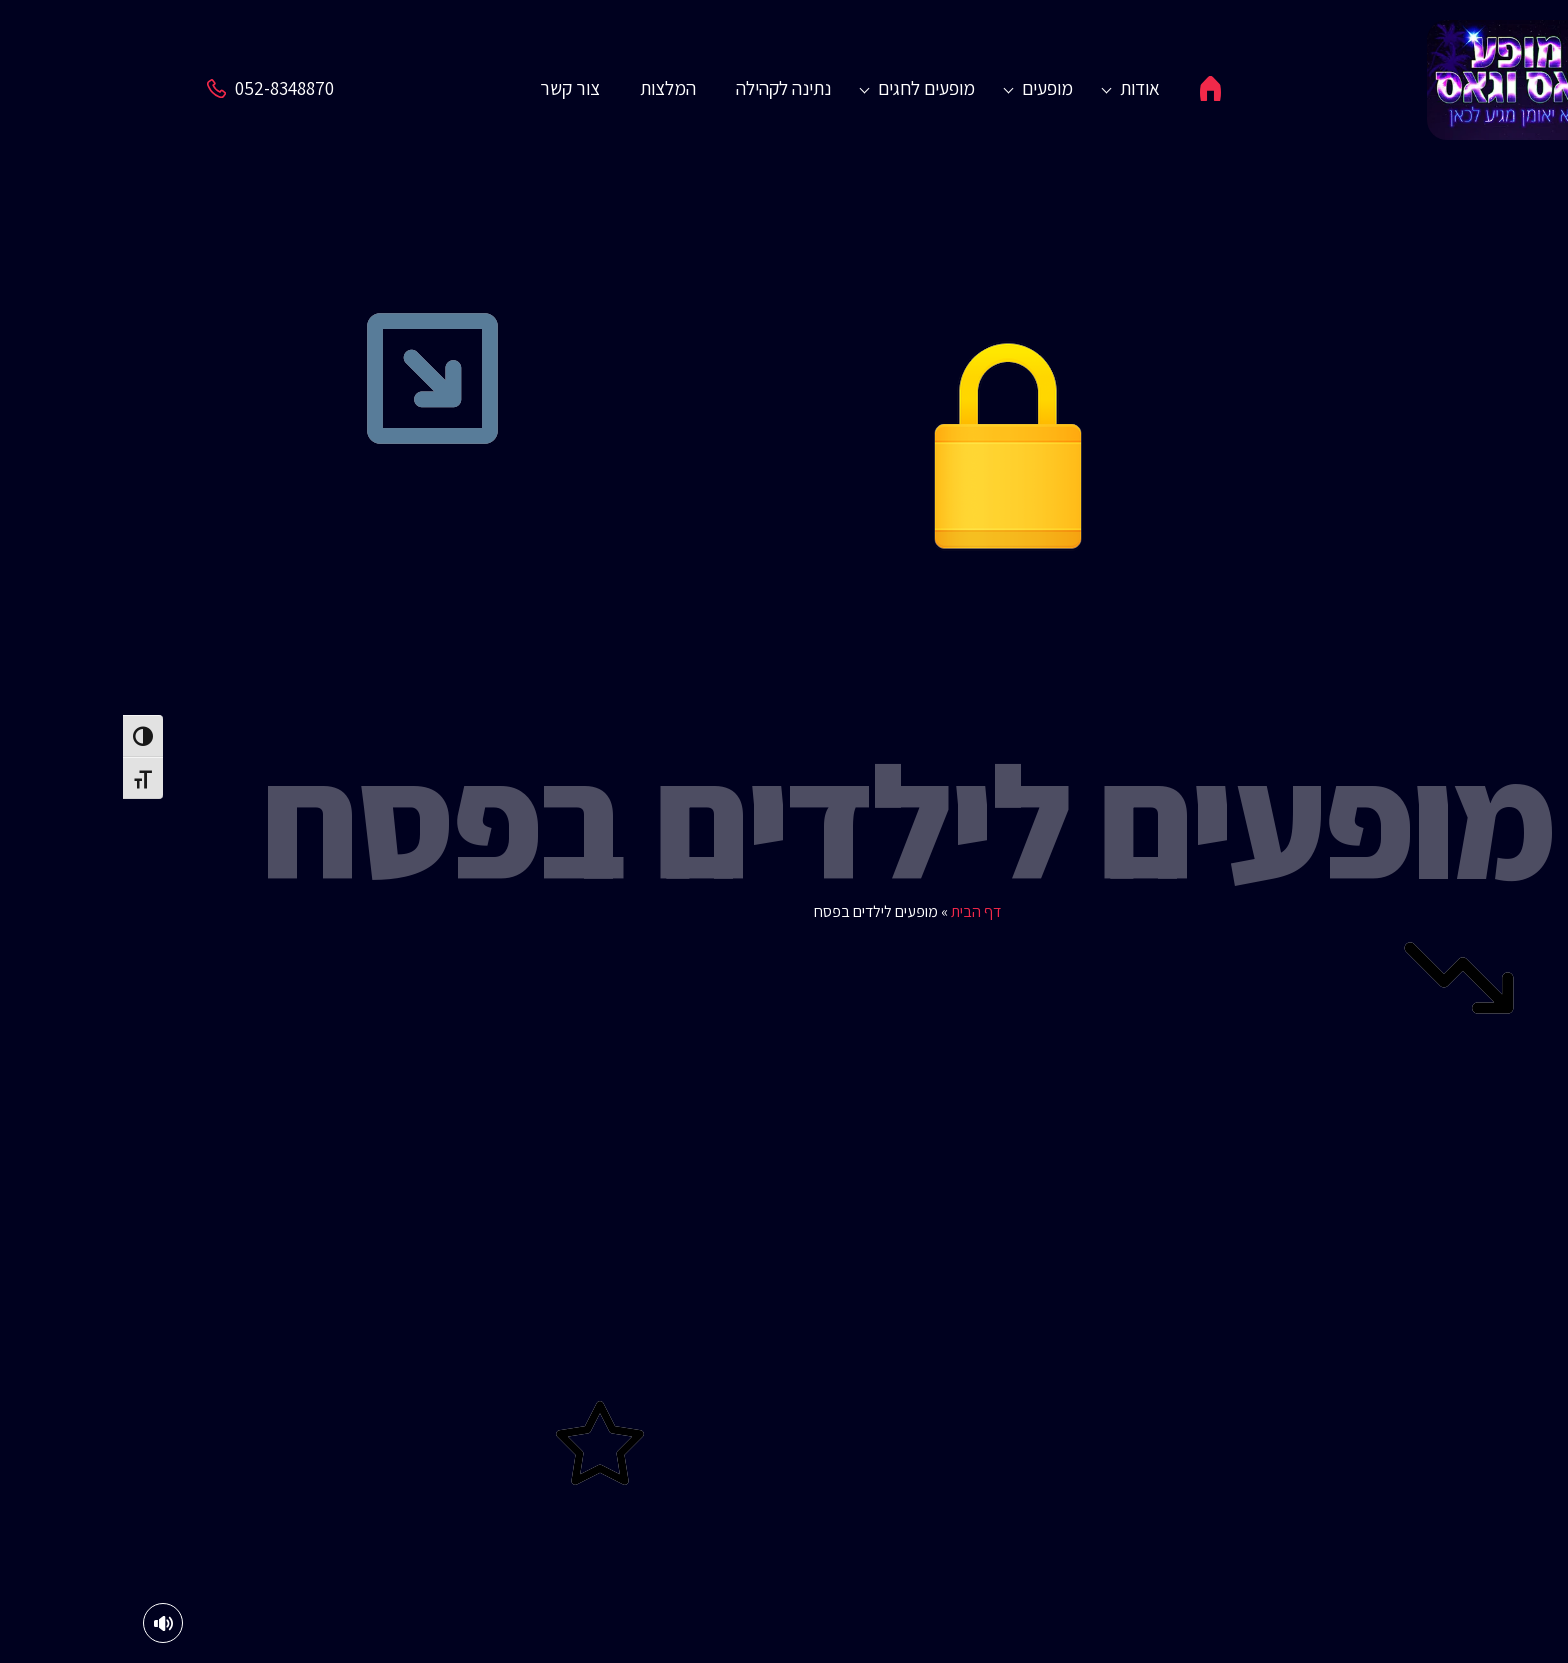 Image resolution: width=1568 pixels, height=1663 pixels. What do you see at coordinates (1008, 446) in the screenshot?
I see `lock or secure this item` at bounding box center [1008, 446].